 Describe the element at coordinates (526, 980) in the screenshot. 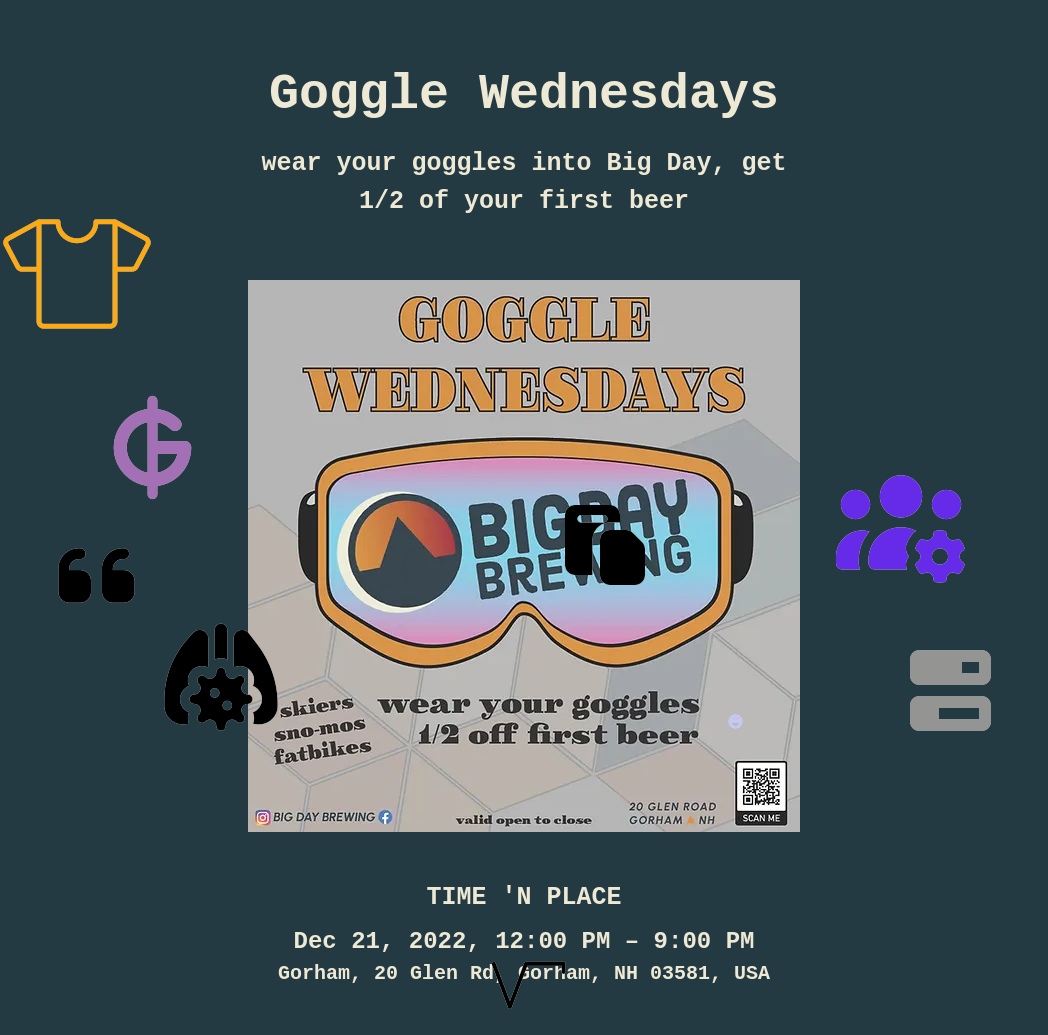

I see `calculate square root` at that location.